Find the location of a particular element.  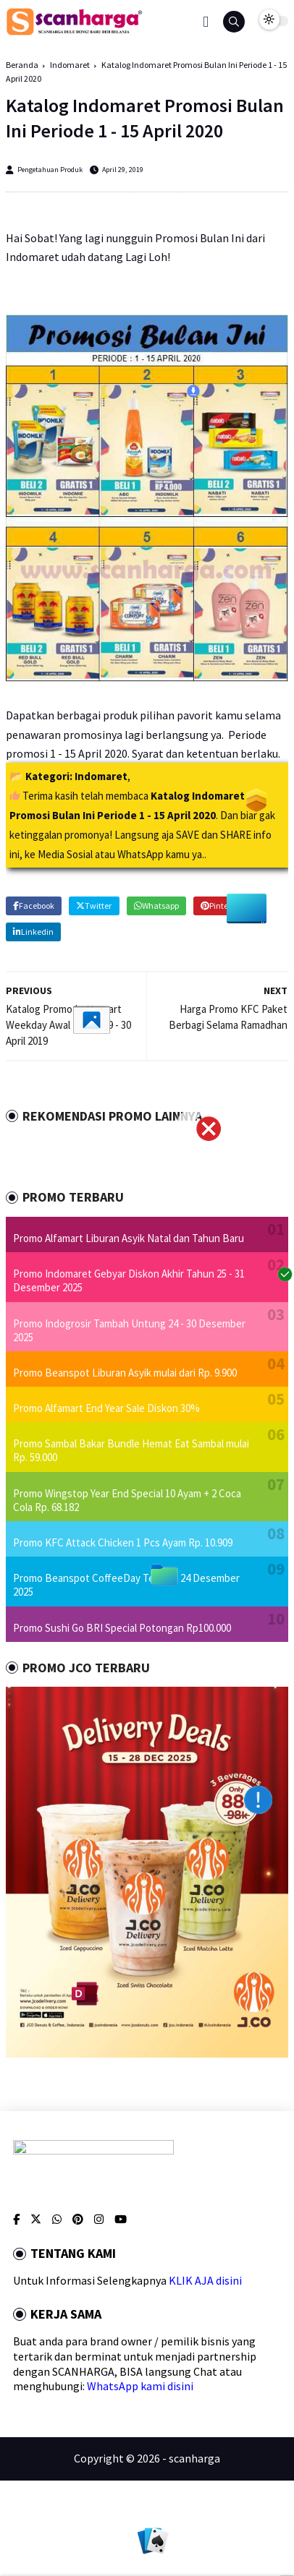

indicates file is synced and shared successfully is located at coordinates (285, 1274).